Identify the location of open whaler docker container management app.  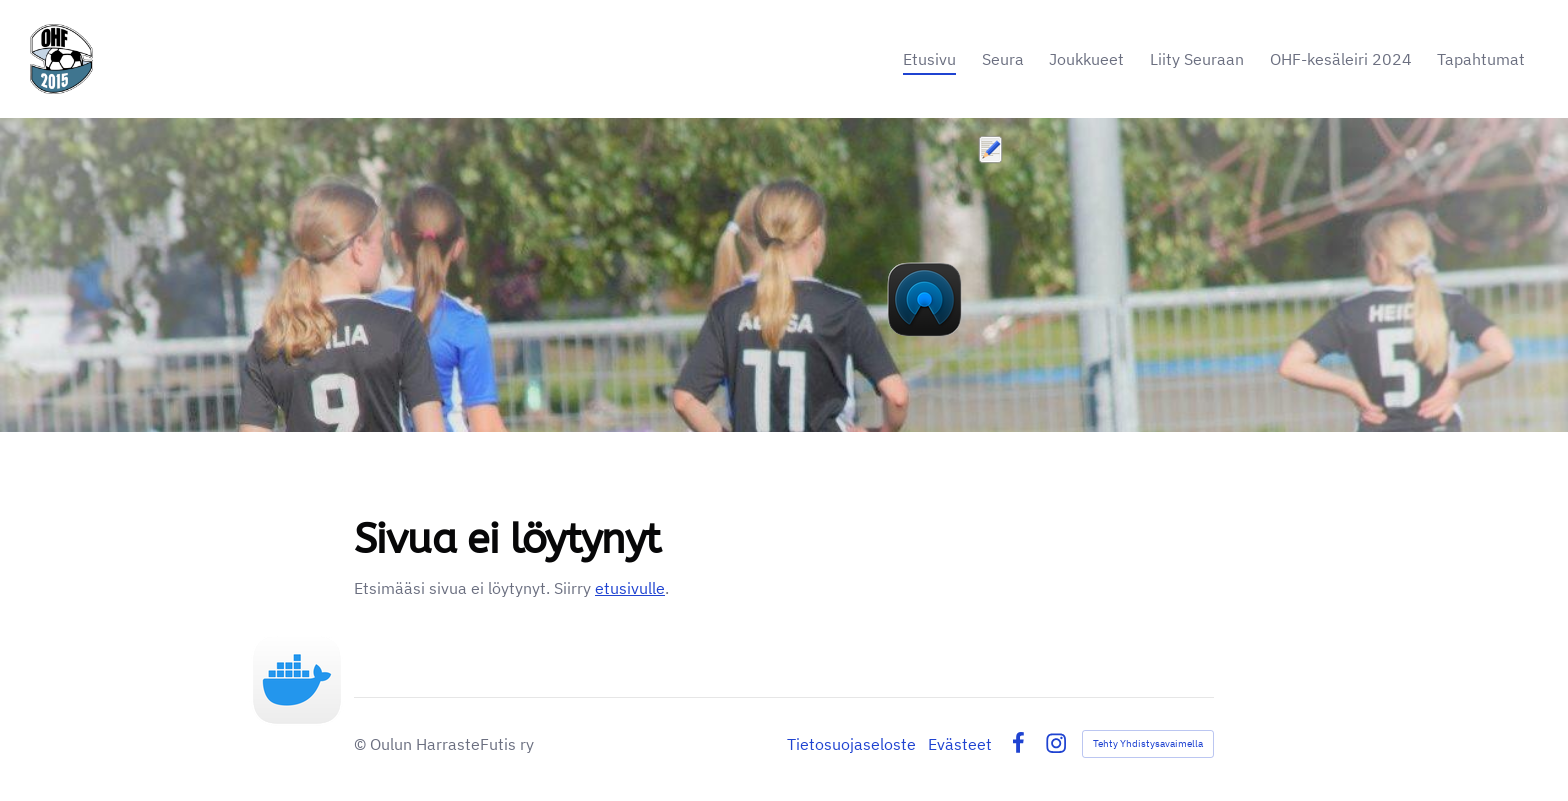
(297, 678).